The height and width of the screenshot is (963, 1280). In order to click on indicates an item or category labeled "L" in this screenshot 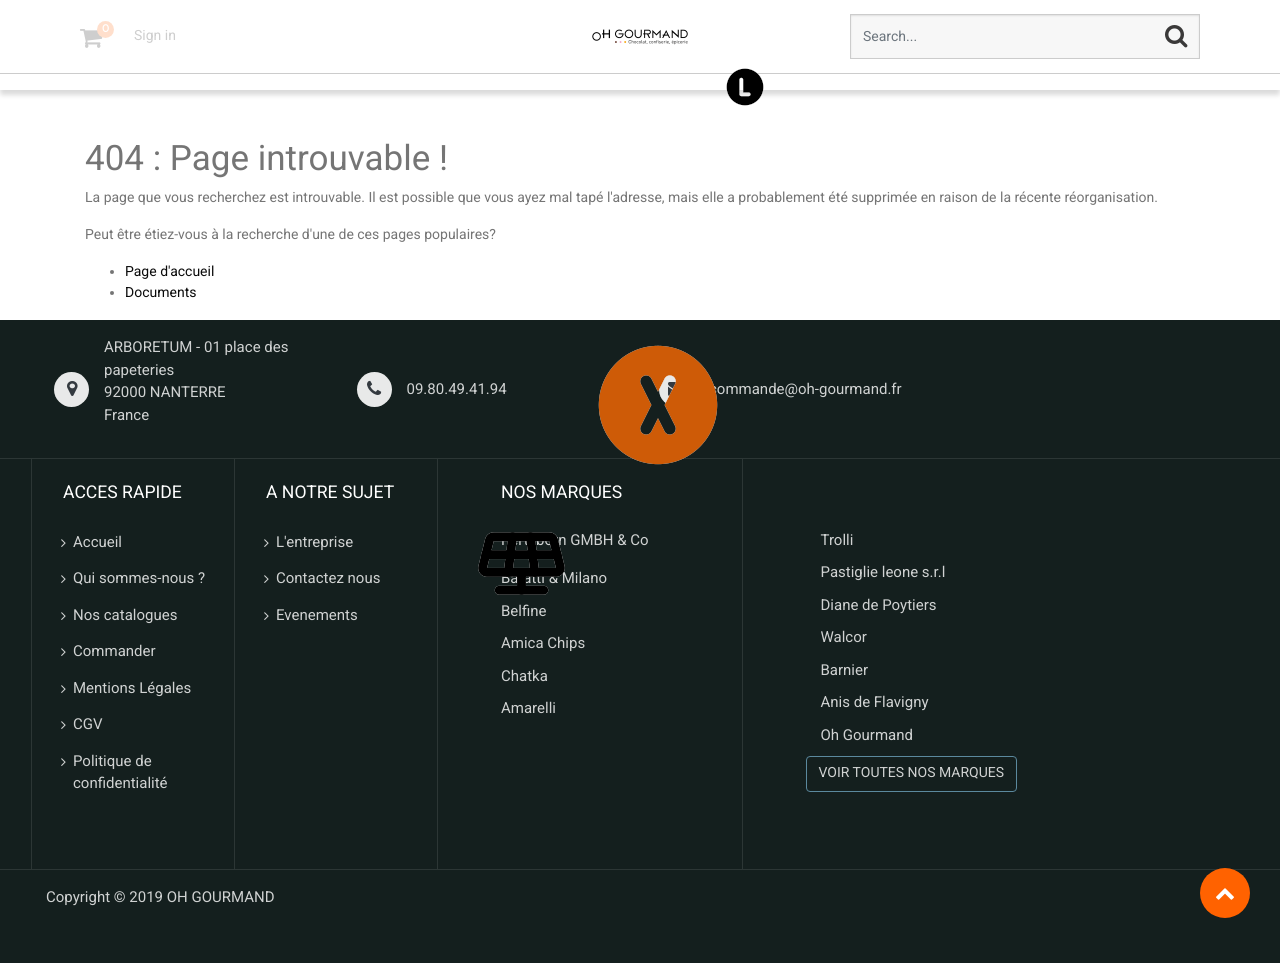, I will do `click(745, 87)`.